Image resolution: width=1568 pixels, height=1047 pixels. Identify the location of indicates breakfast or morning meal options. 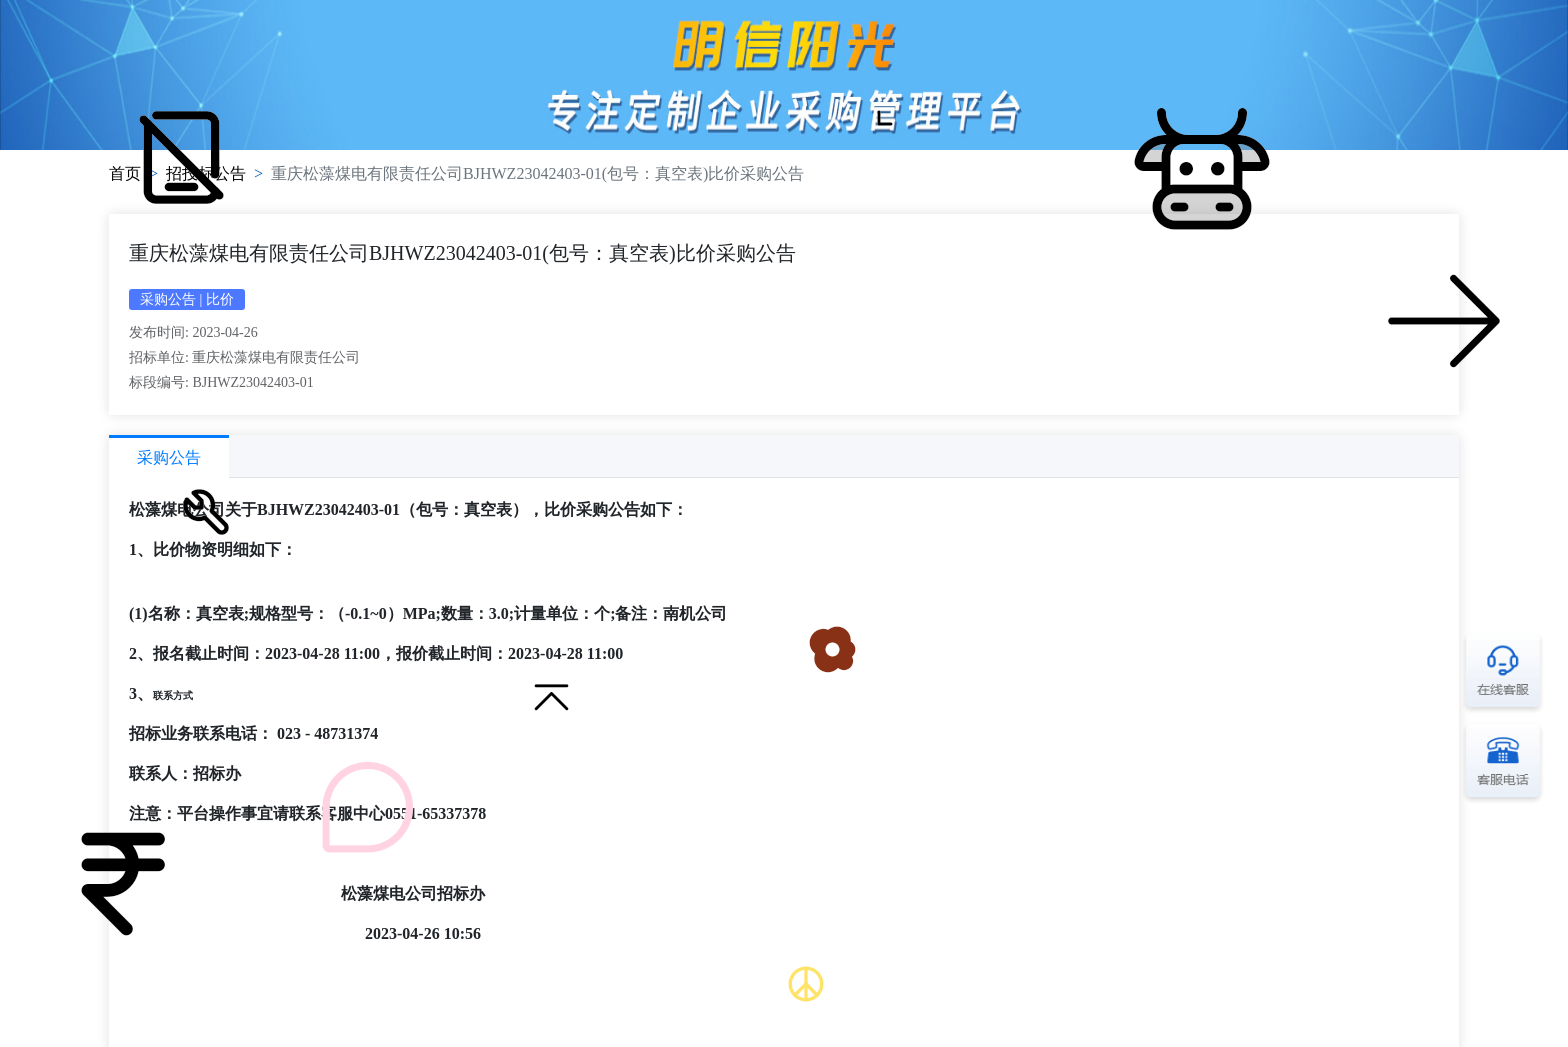
(832, 649).